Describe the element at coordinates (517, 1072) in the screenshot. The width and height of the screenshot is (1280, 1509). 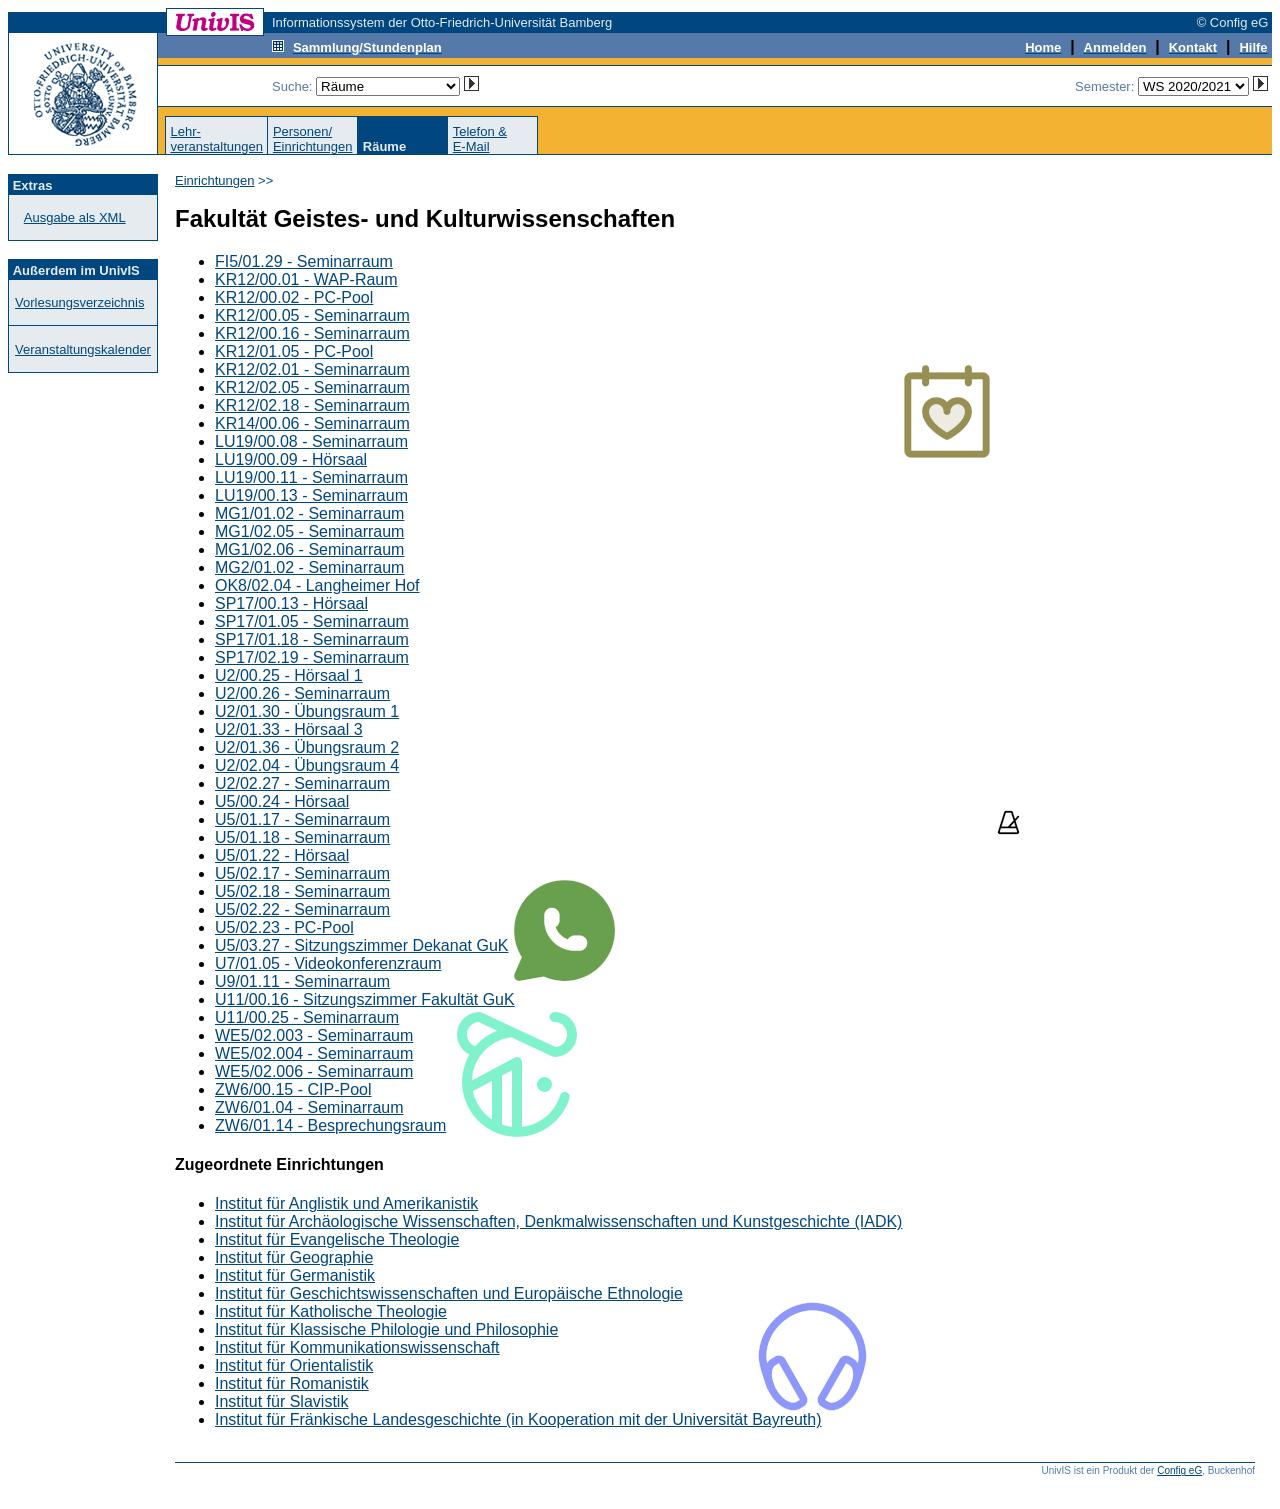
I see `open The New York Times app` at that location.